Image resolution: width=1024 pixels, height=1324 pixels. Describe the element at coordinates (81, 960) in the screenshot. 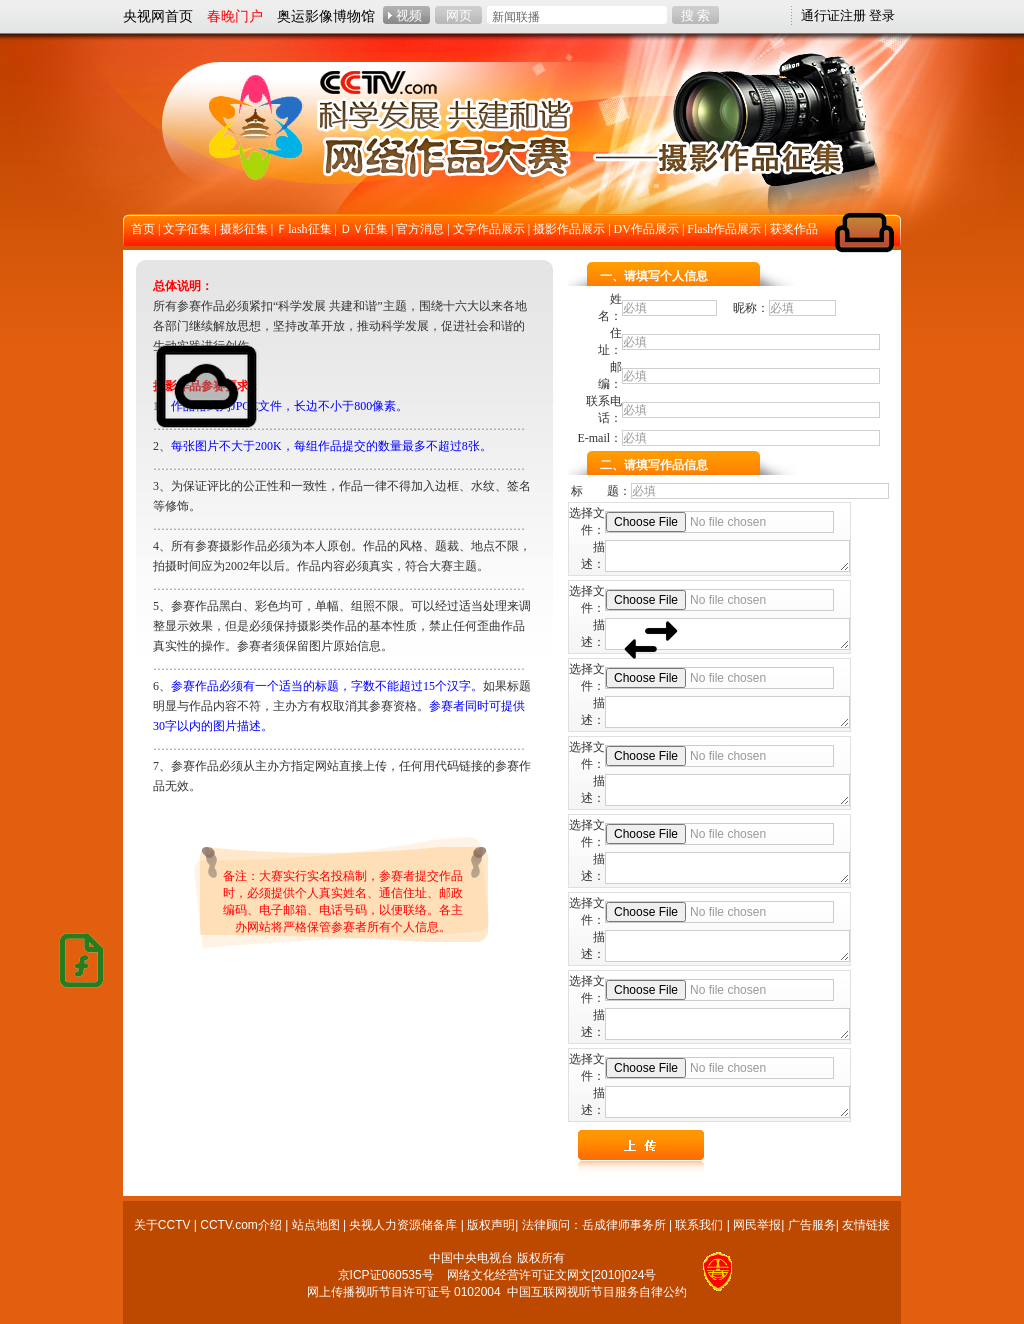

I see `view or open a function file` at that location.